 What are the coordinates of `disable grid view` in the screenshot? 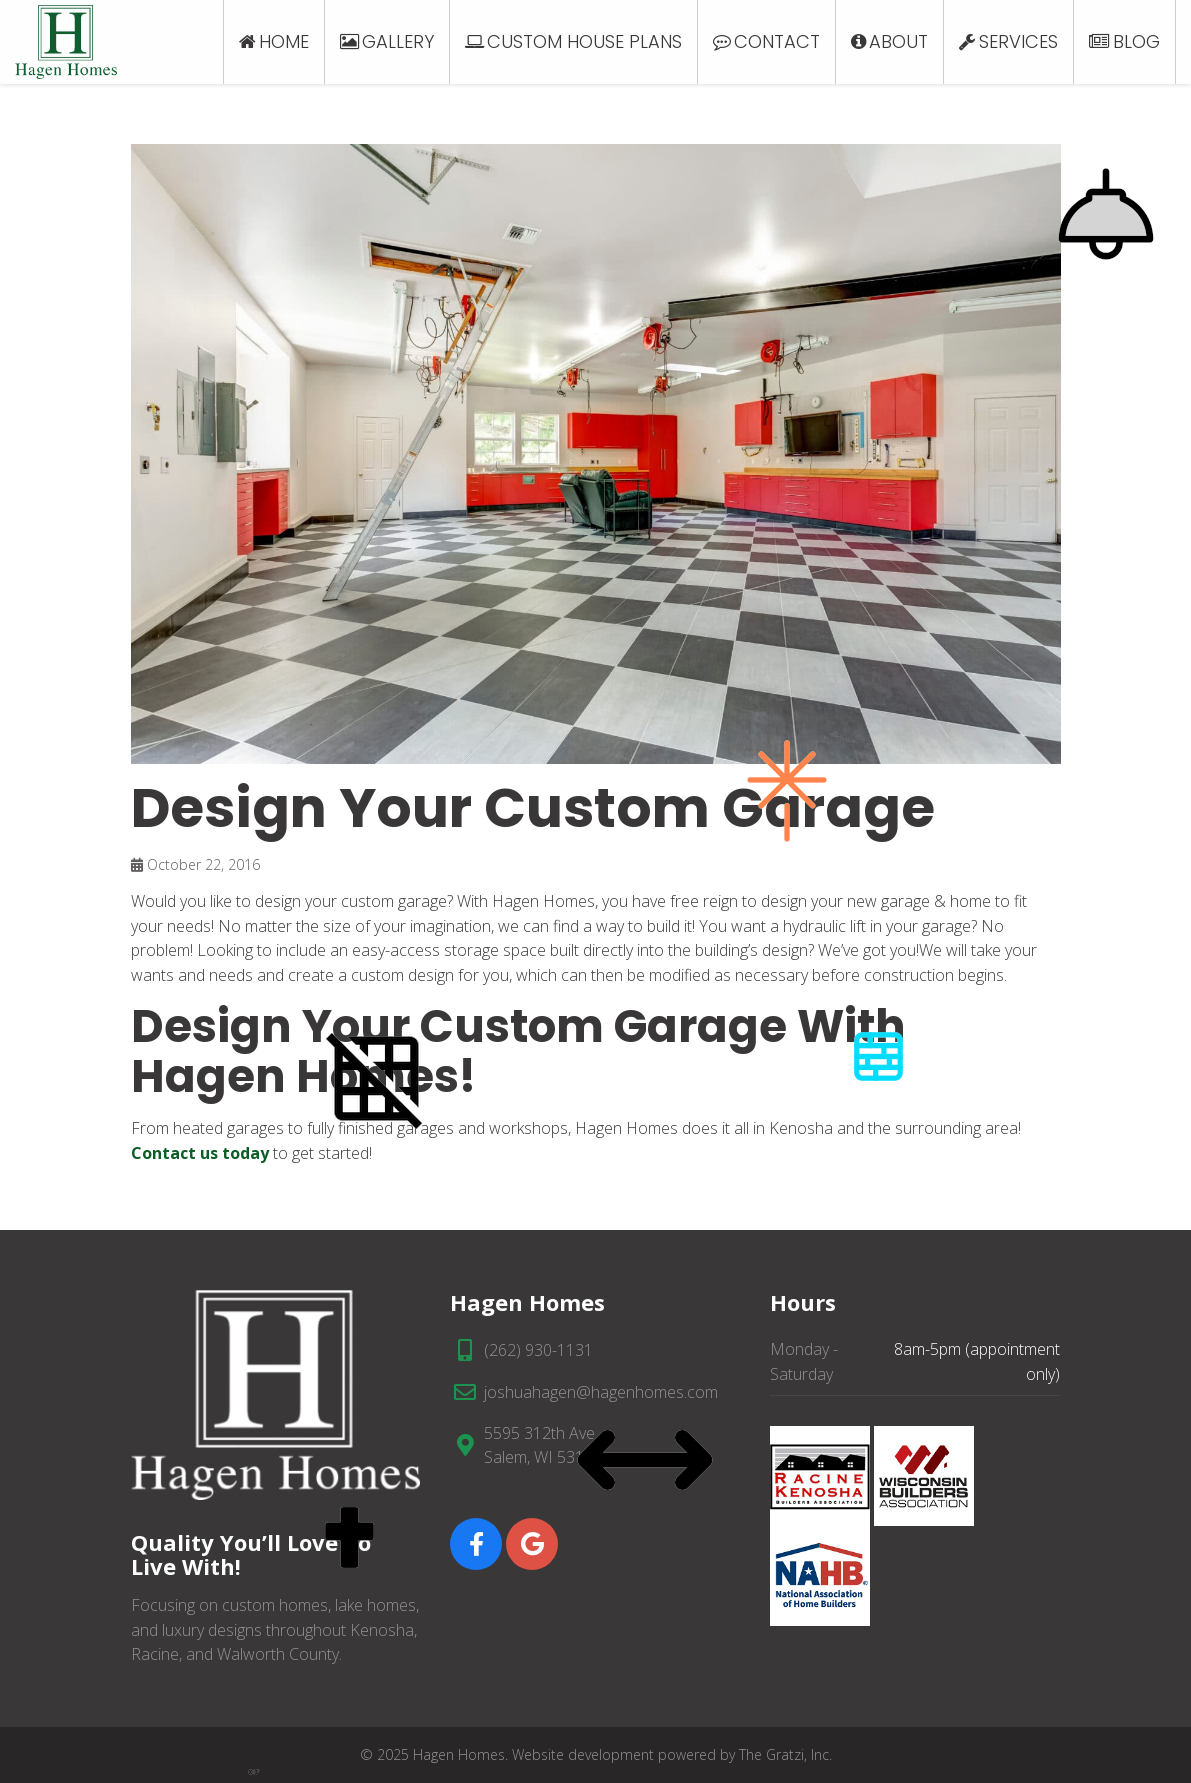 It's located at (376, 1078).